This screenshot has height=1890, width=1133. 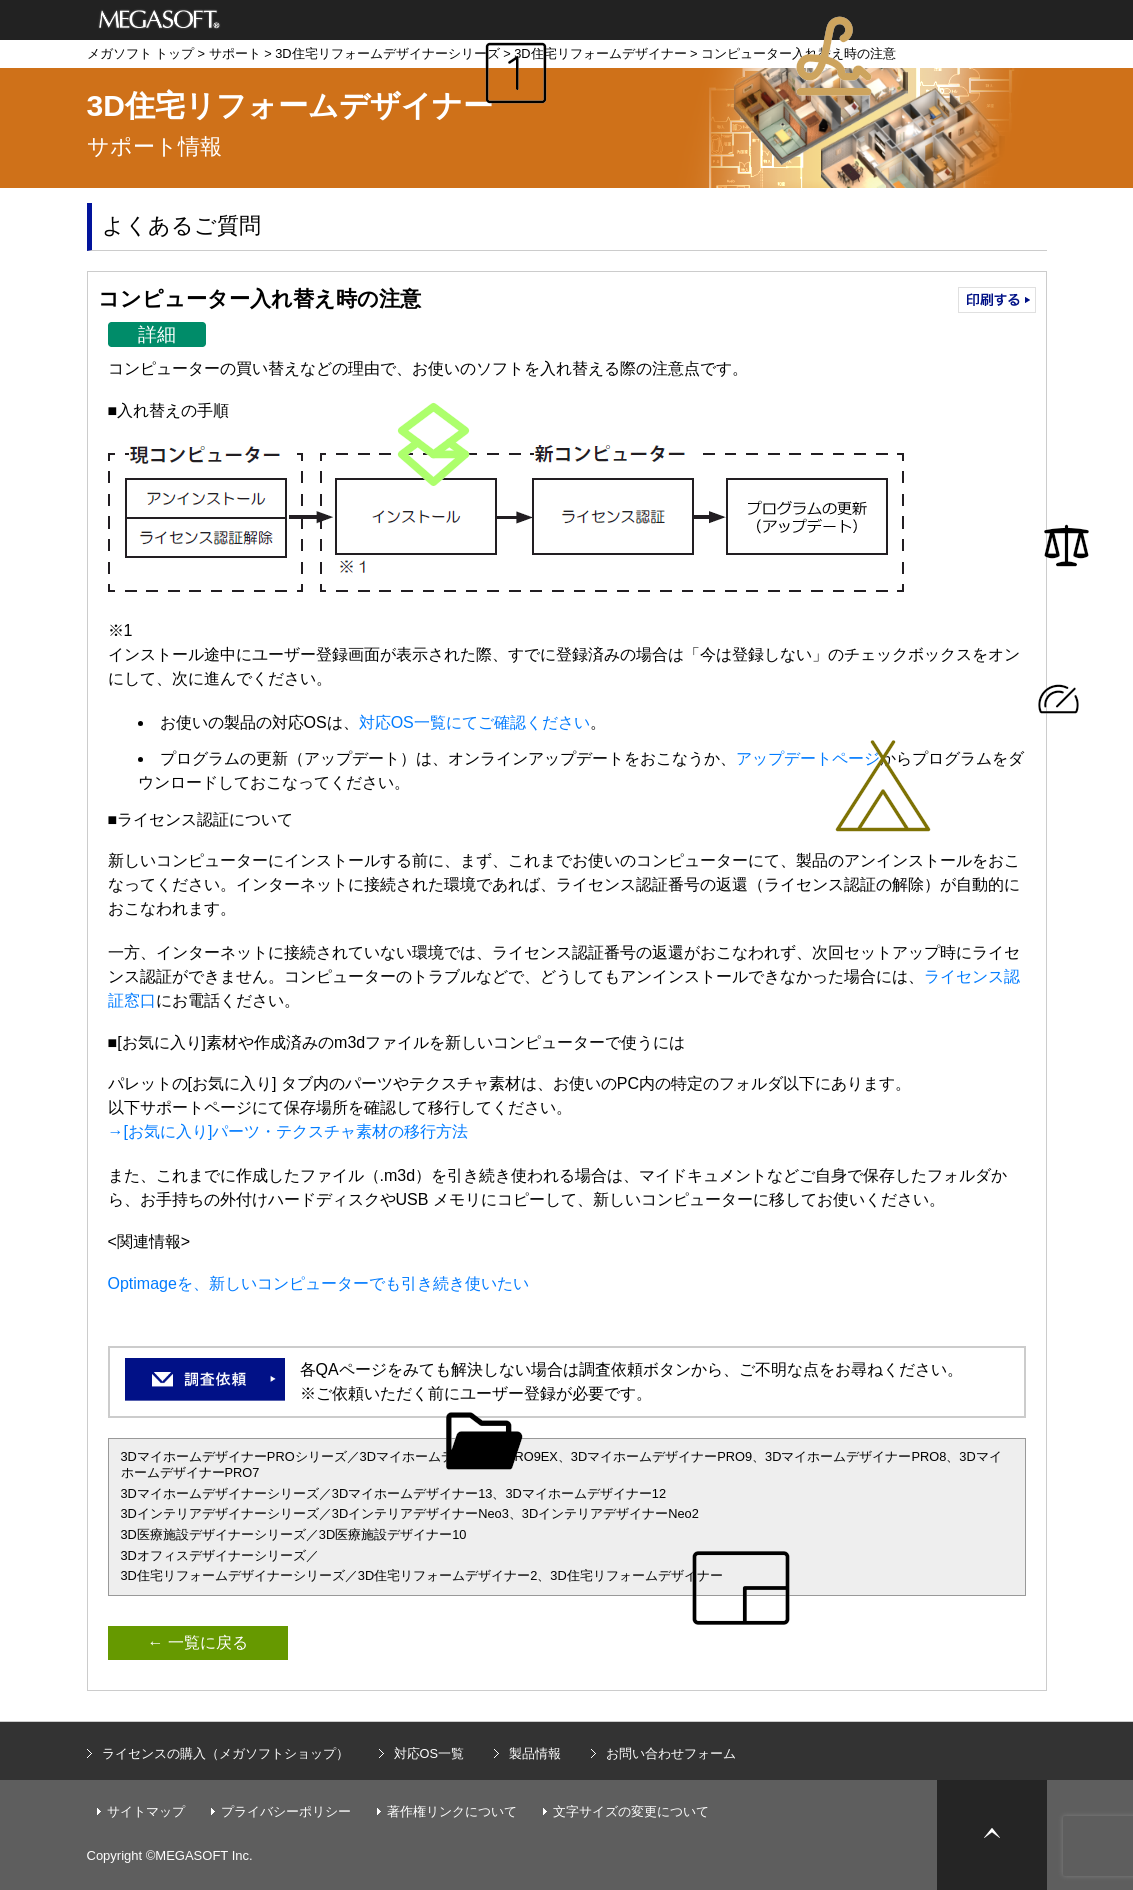 I want to click on open folder to view contents, so click(x=481, y=1439).